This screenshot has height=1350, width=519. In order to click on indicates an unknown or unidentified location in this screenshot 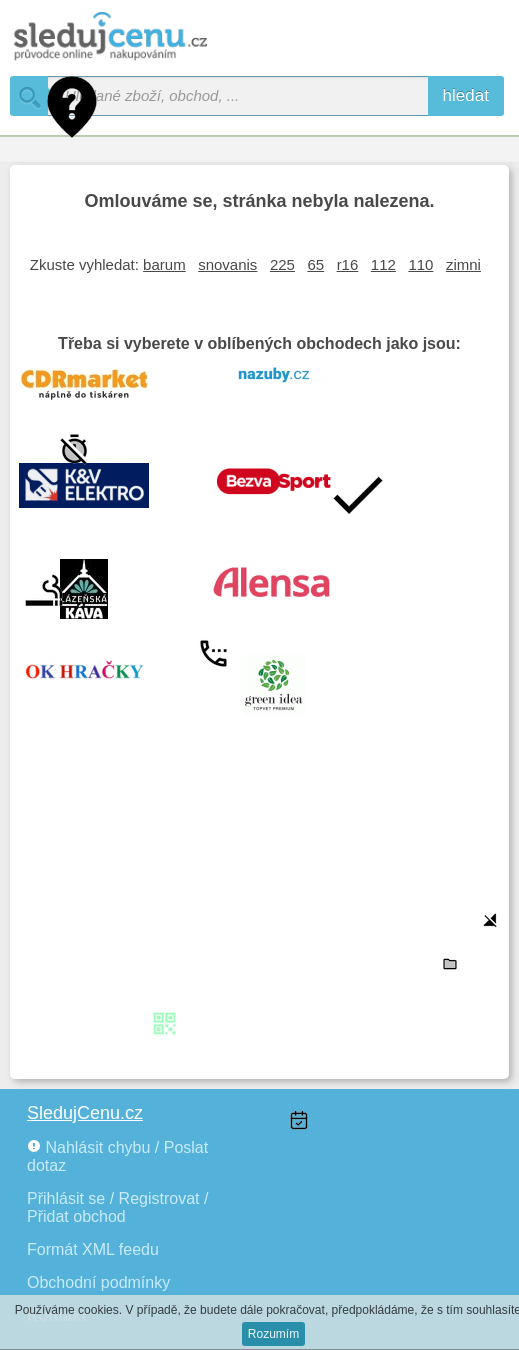, I will do `click(72, 107)`.